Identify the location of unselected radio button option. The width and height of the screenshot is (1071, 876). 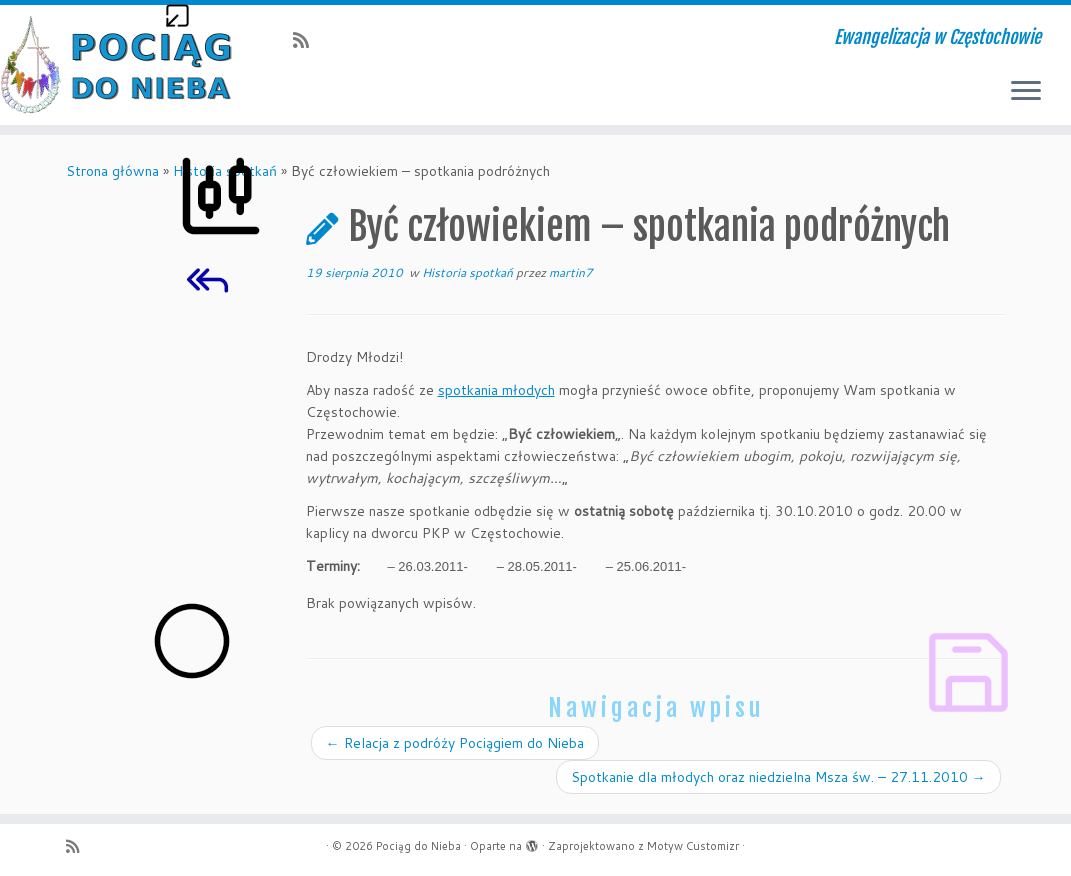
(192, 641).